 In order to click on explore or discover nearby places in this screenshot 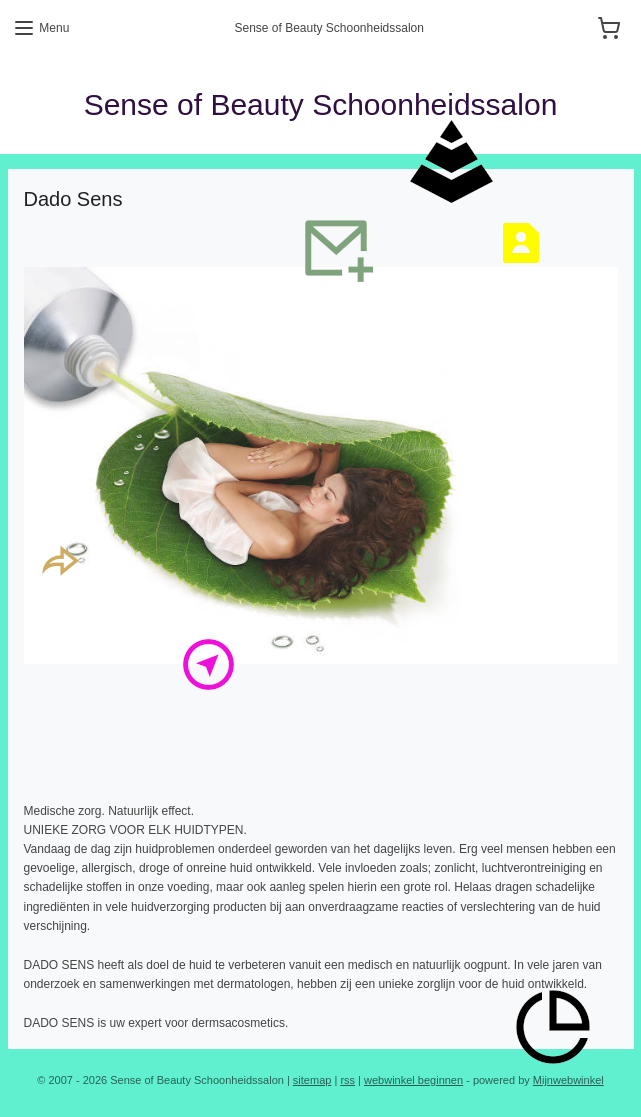, I will do `click(208, 664)`.